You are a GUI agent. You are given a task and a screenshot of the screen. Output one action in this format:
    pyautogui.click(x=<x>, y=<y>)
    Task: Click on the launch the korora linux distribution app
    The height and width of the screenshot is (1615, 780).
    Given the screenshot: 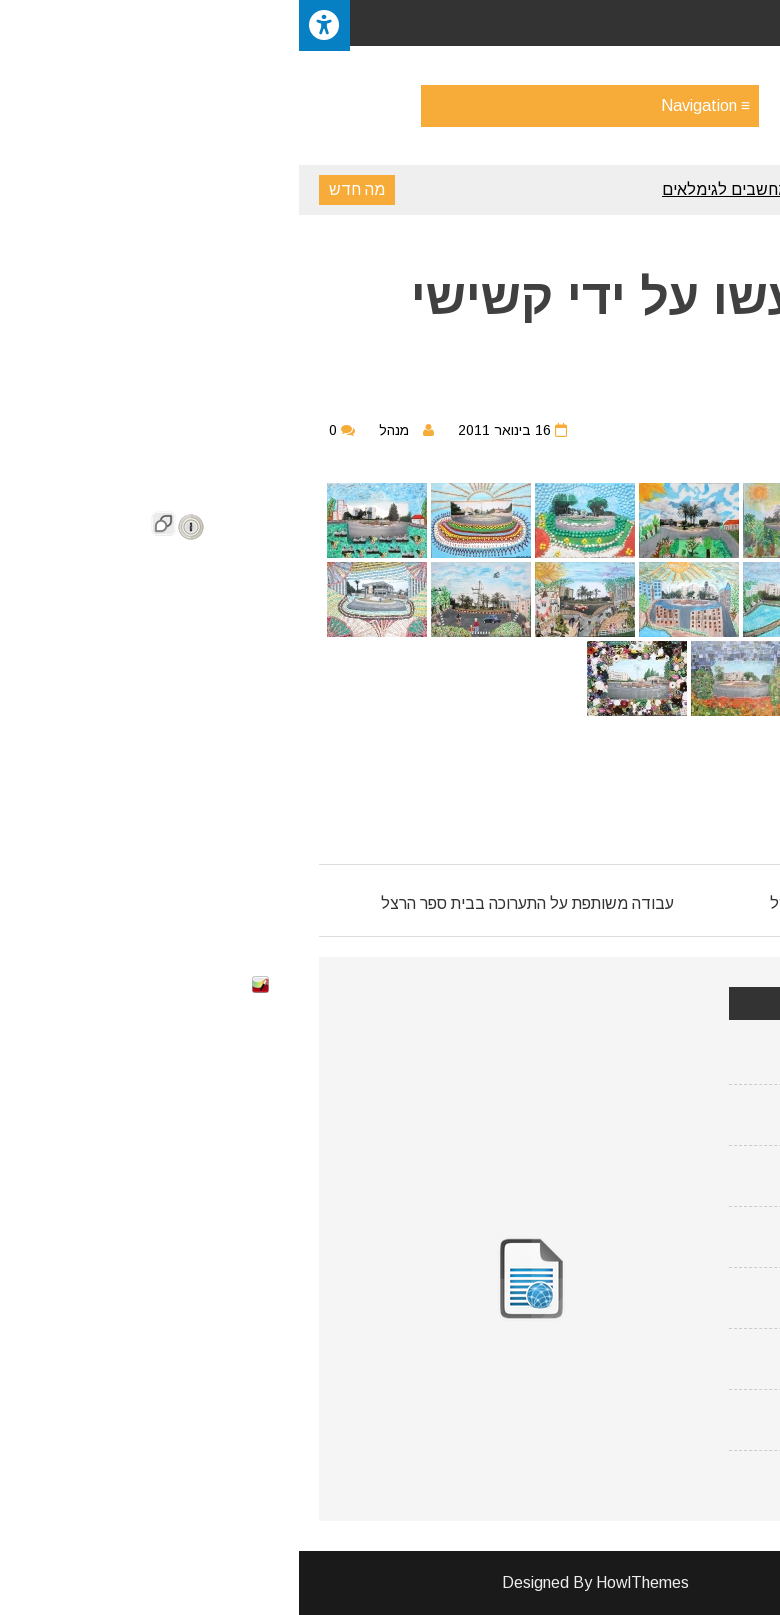 What is the action you would take?
    pyautogui.click(x=163, y=523)
    